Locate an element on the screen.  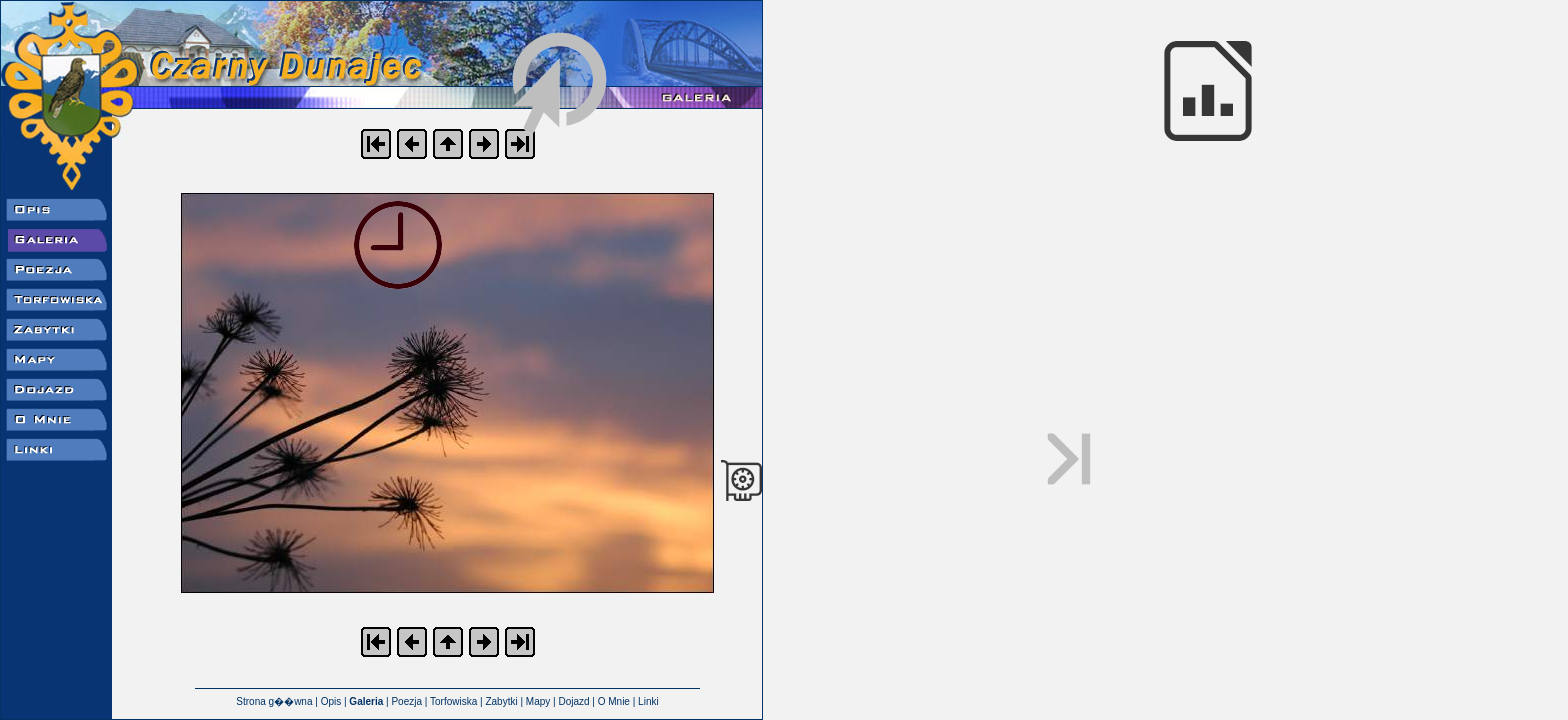
open LibreOffice Calc spreadsheet application is located at coordinates (1208, 91).